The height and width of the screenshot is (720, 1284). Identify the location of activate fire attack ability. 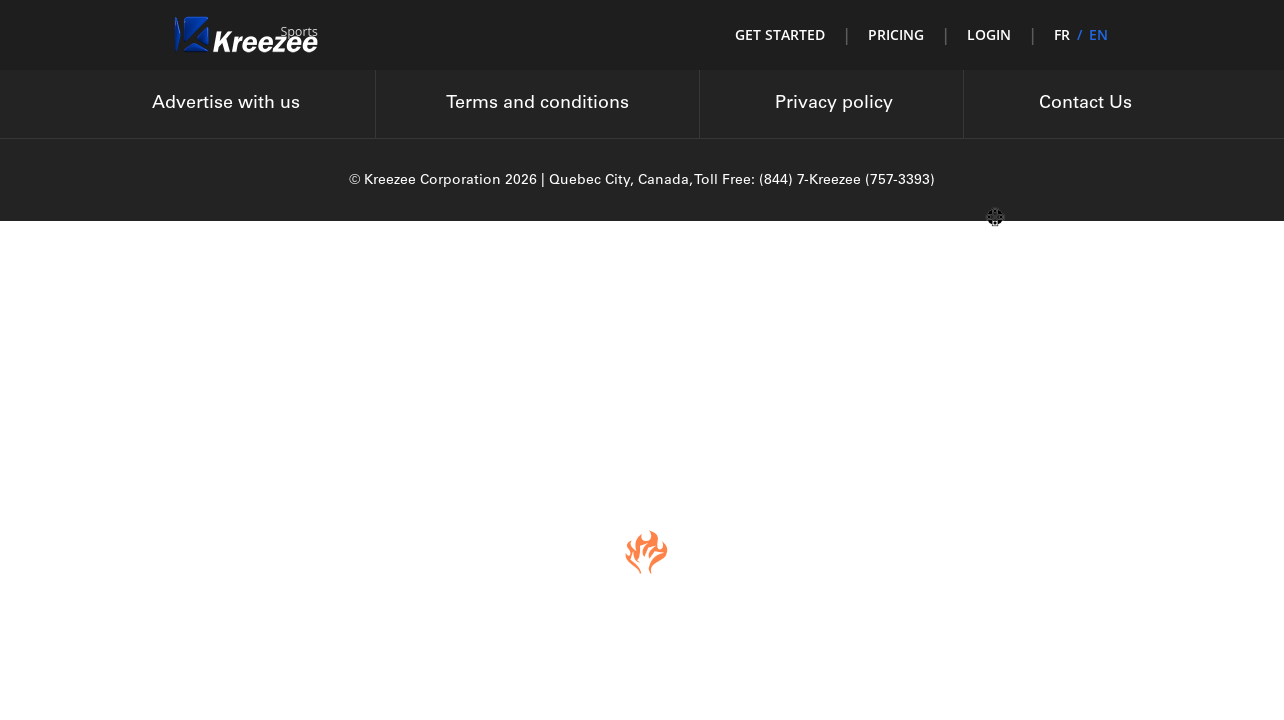
(646, 552).